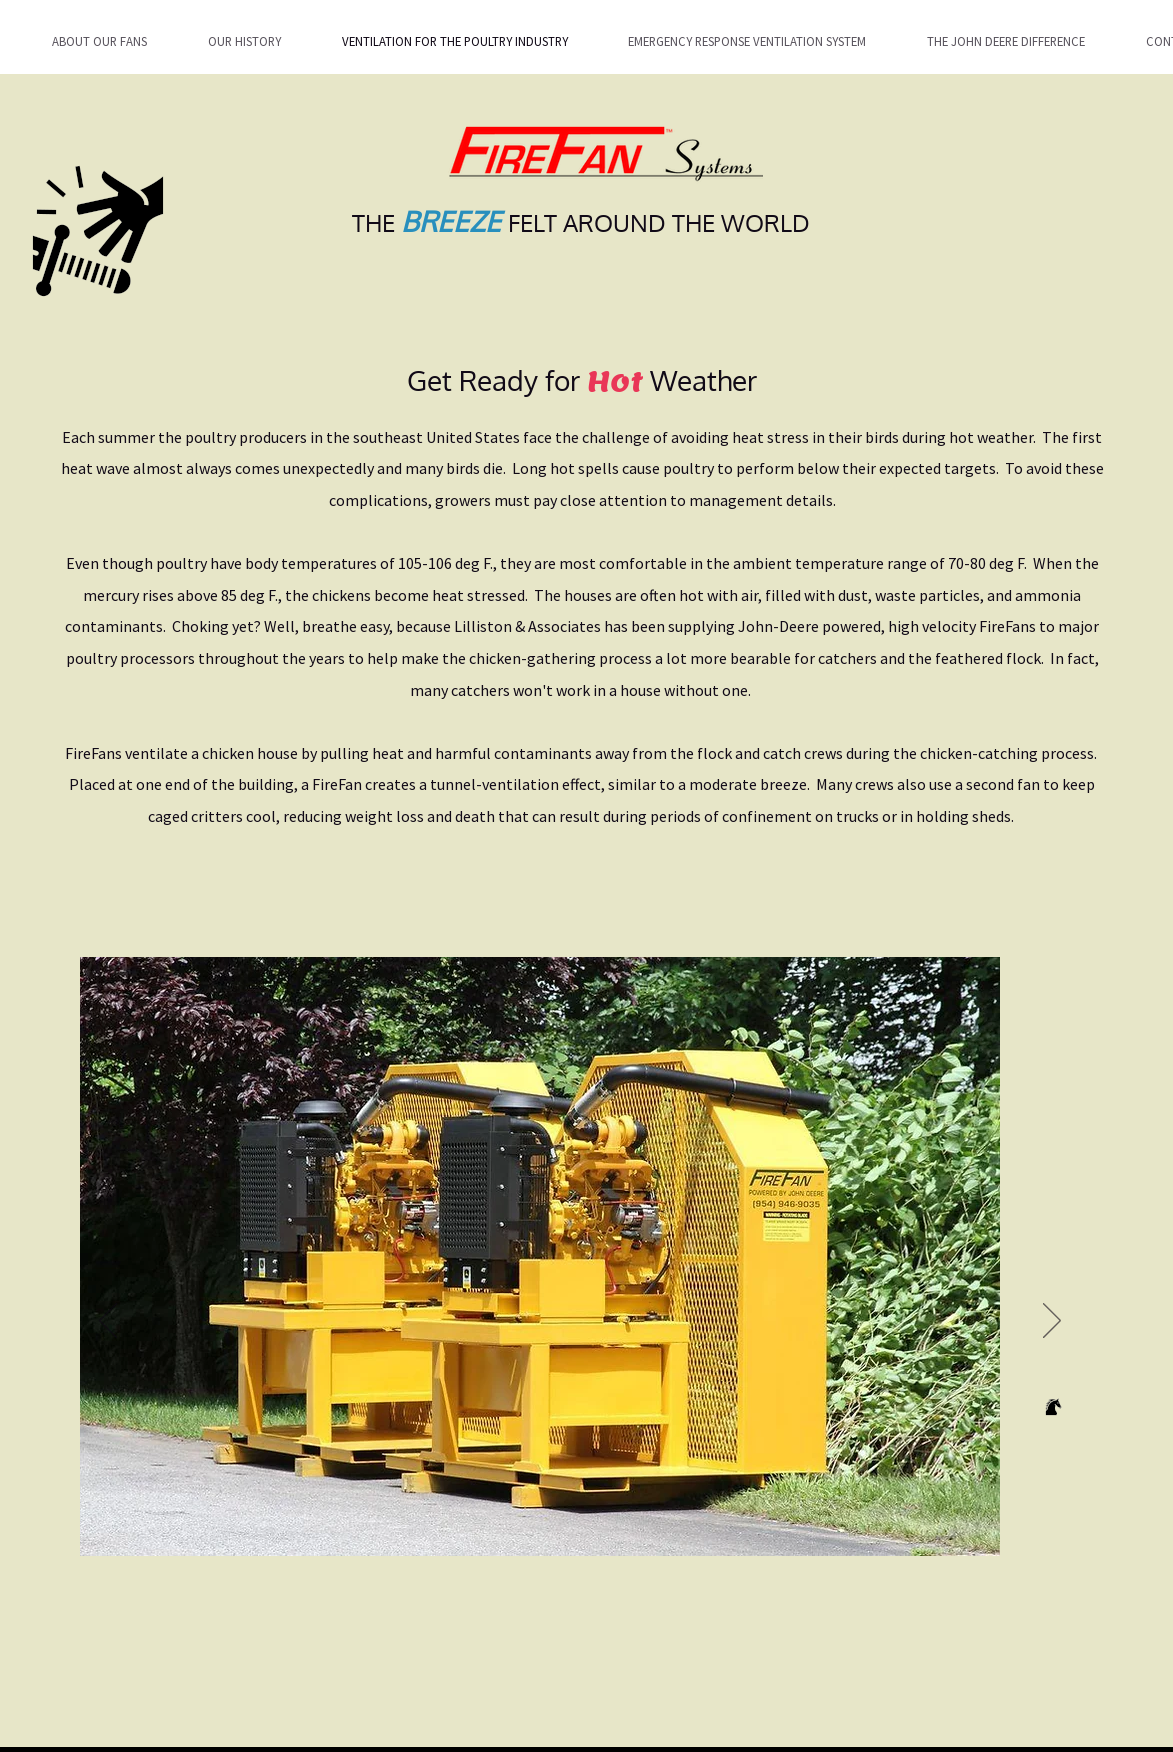  What do you see at coordinates (98, 231) in the screenshot?
I see `drop or release current weapon` at bounding box center [98, 231].